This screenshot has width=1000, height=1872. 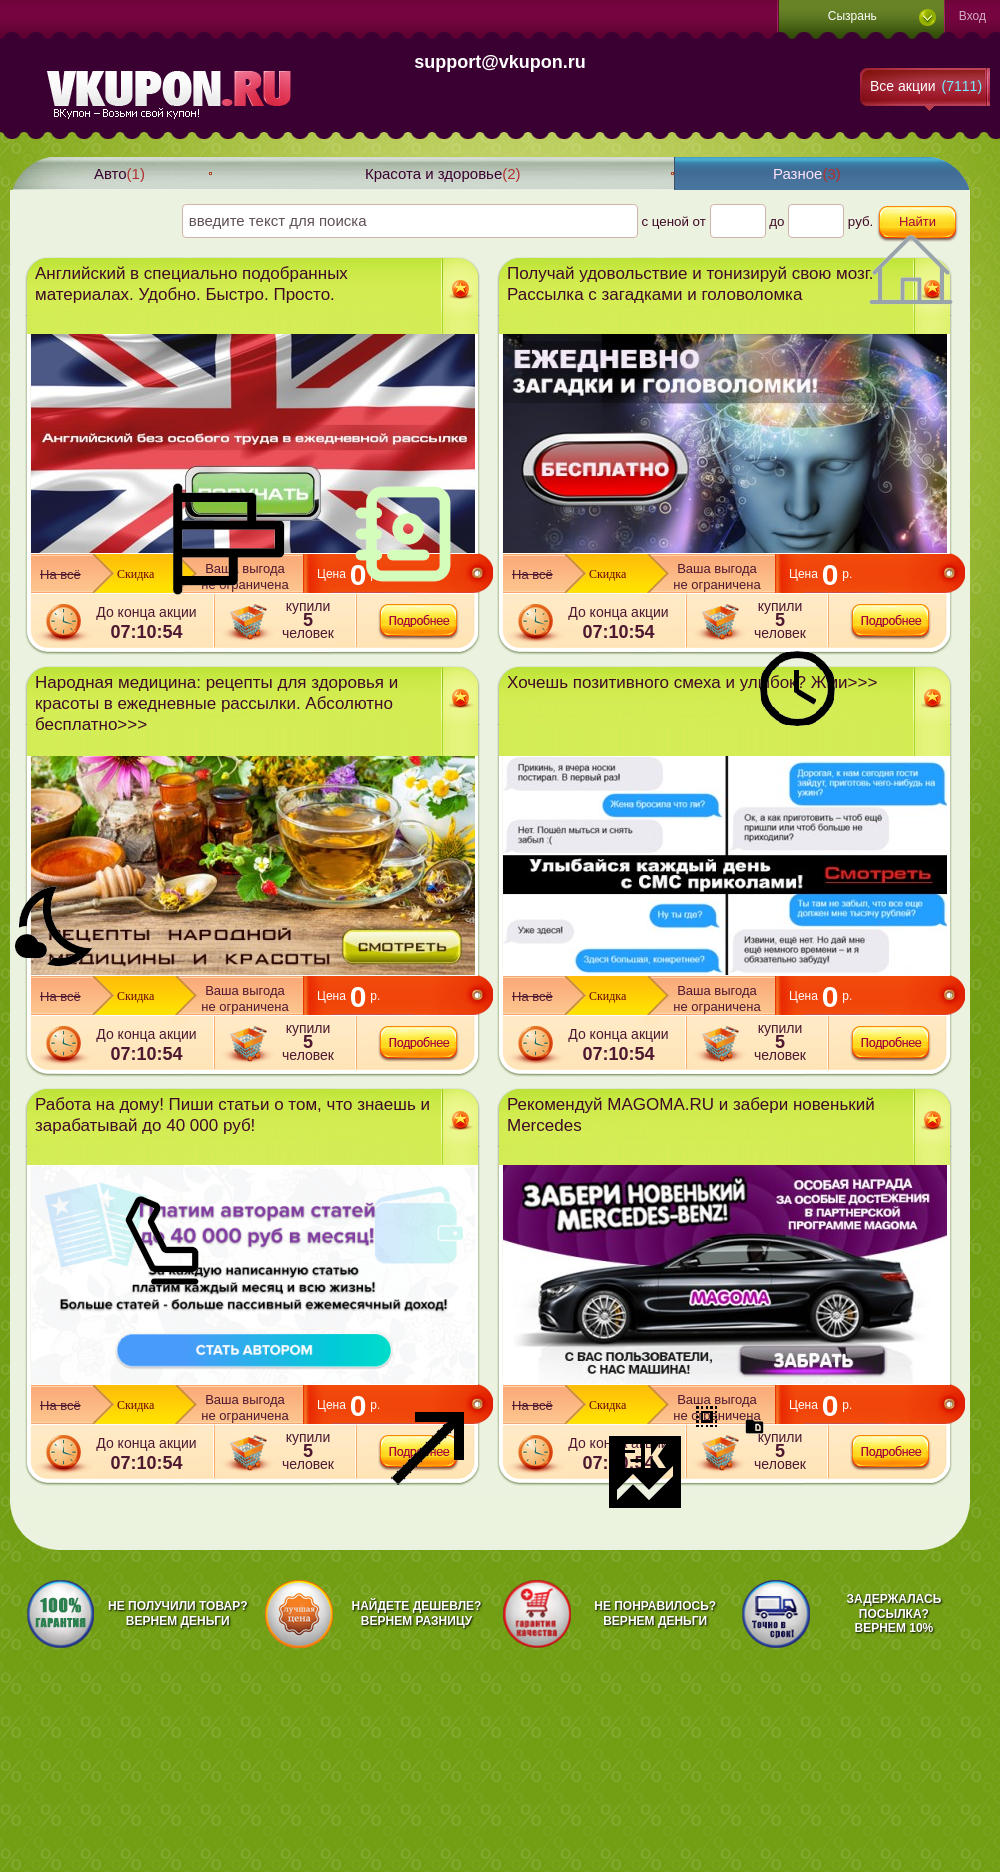 I want to click on view score or performance metrics, so click(x=645, y=1472).